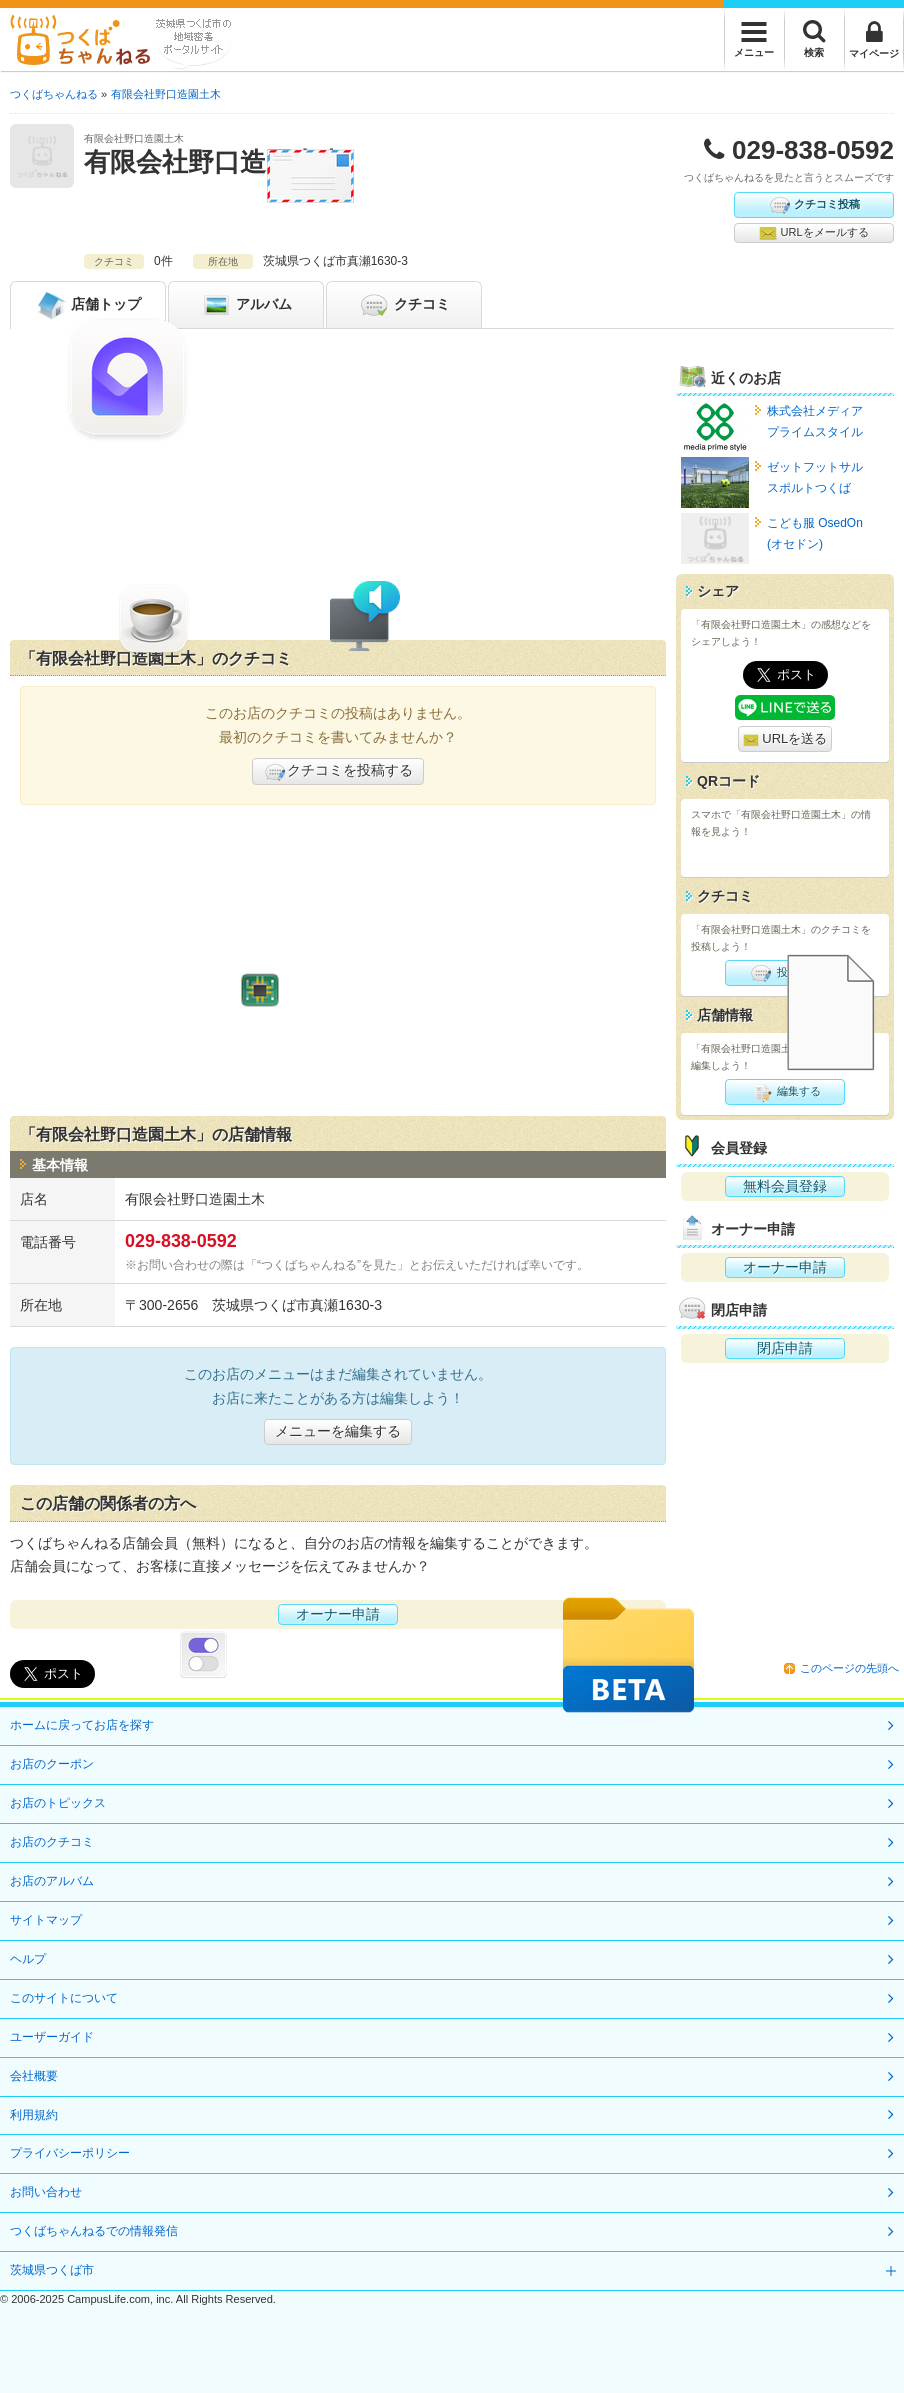  What do you see at coordinates (127, 377) in the screenshot?
I see `open Proton Mail Bridge app` at bounding box center [127, 377].